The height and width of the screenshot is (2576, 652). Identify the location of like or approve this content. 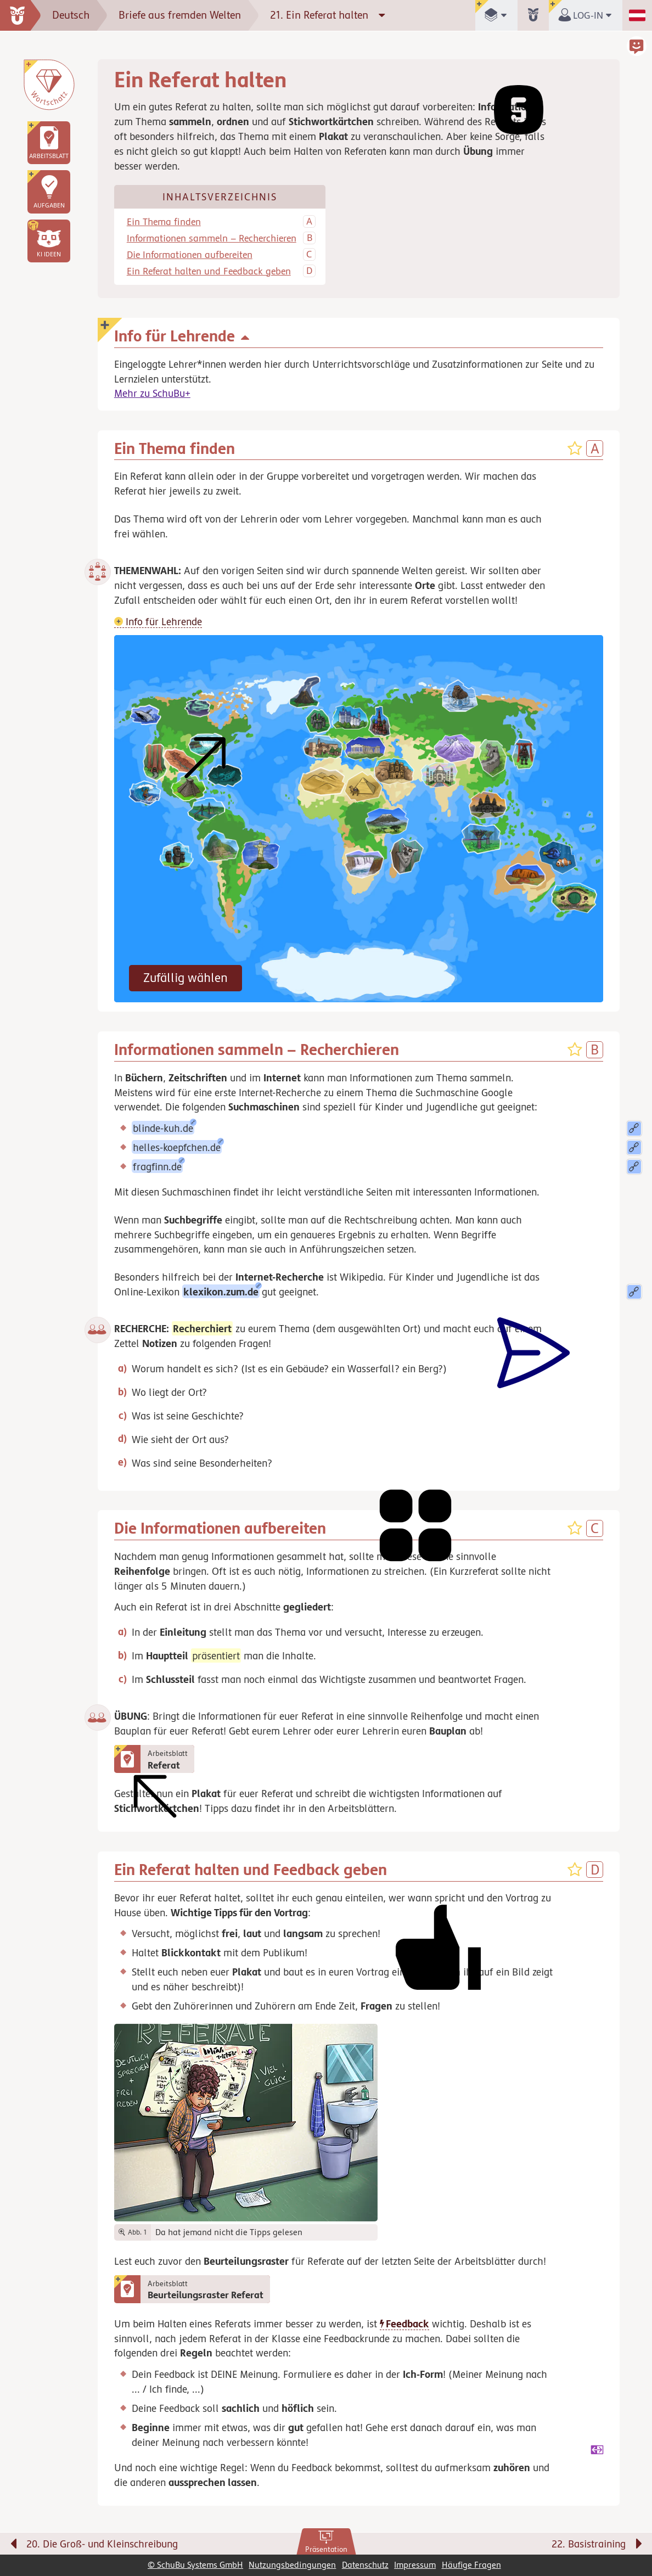
(438, 1947).